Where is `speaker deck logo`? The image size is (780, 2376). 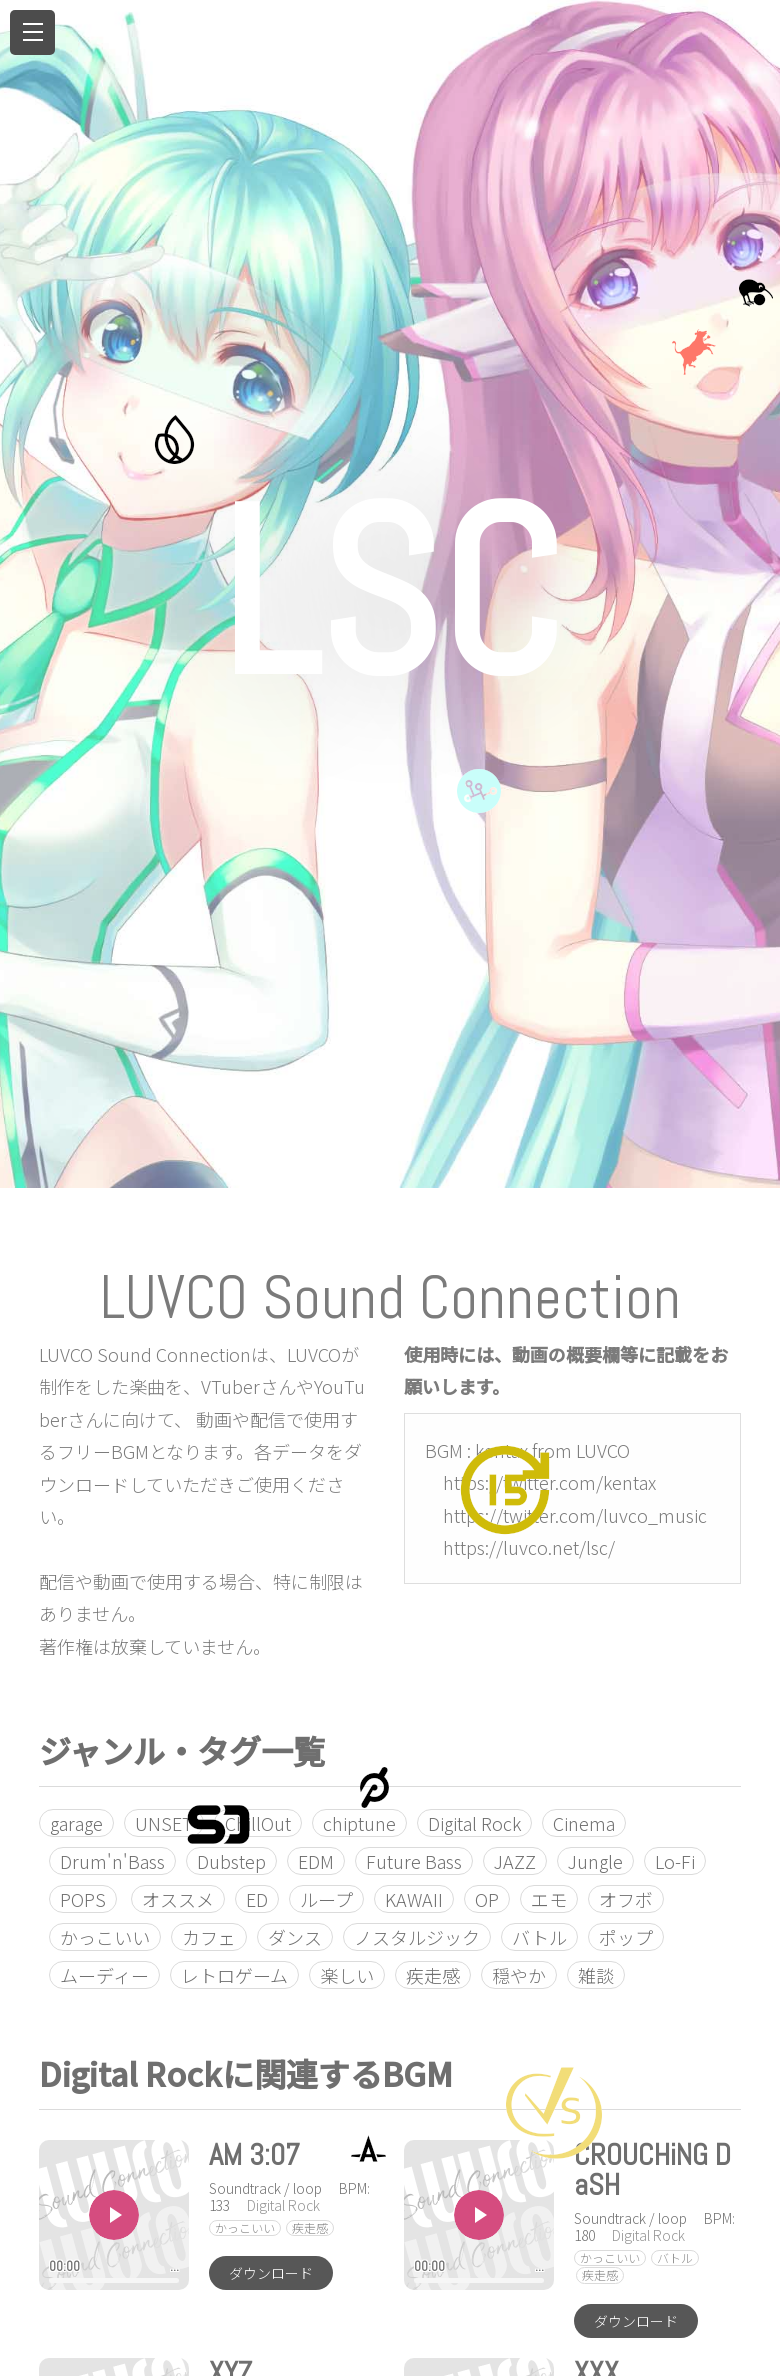 speaker deck logo is located at coordinates (218, 1824).